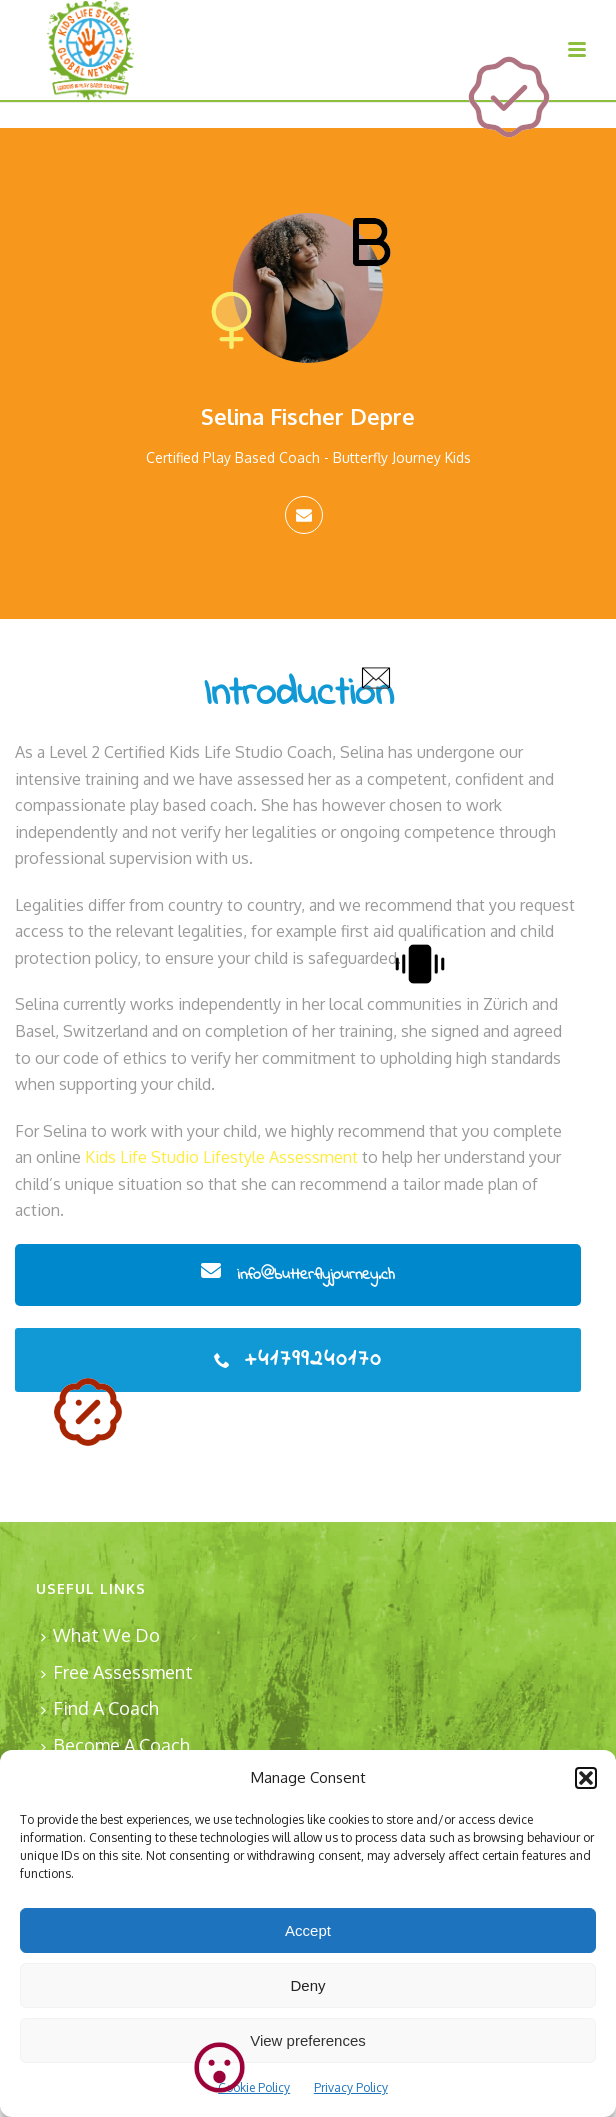  I want to click on open your inbox, so click(376, 678).